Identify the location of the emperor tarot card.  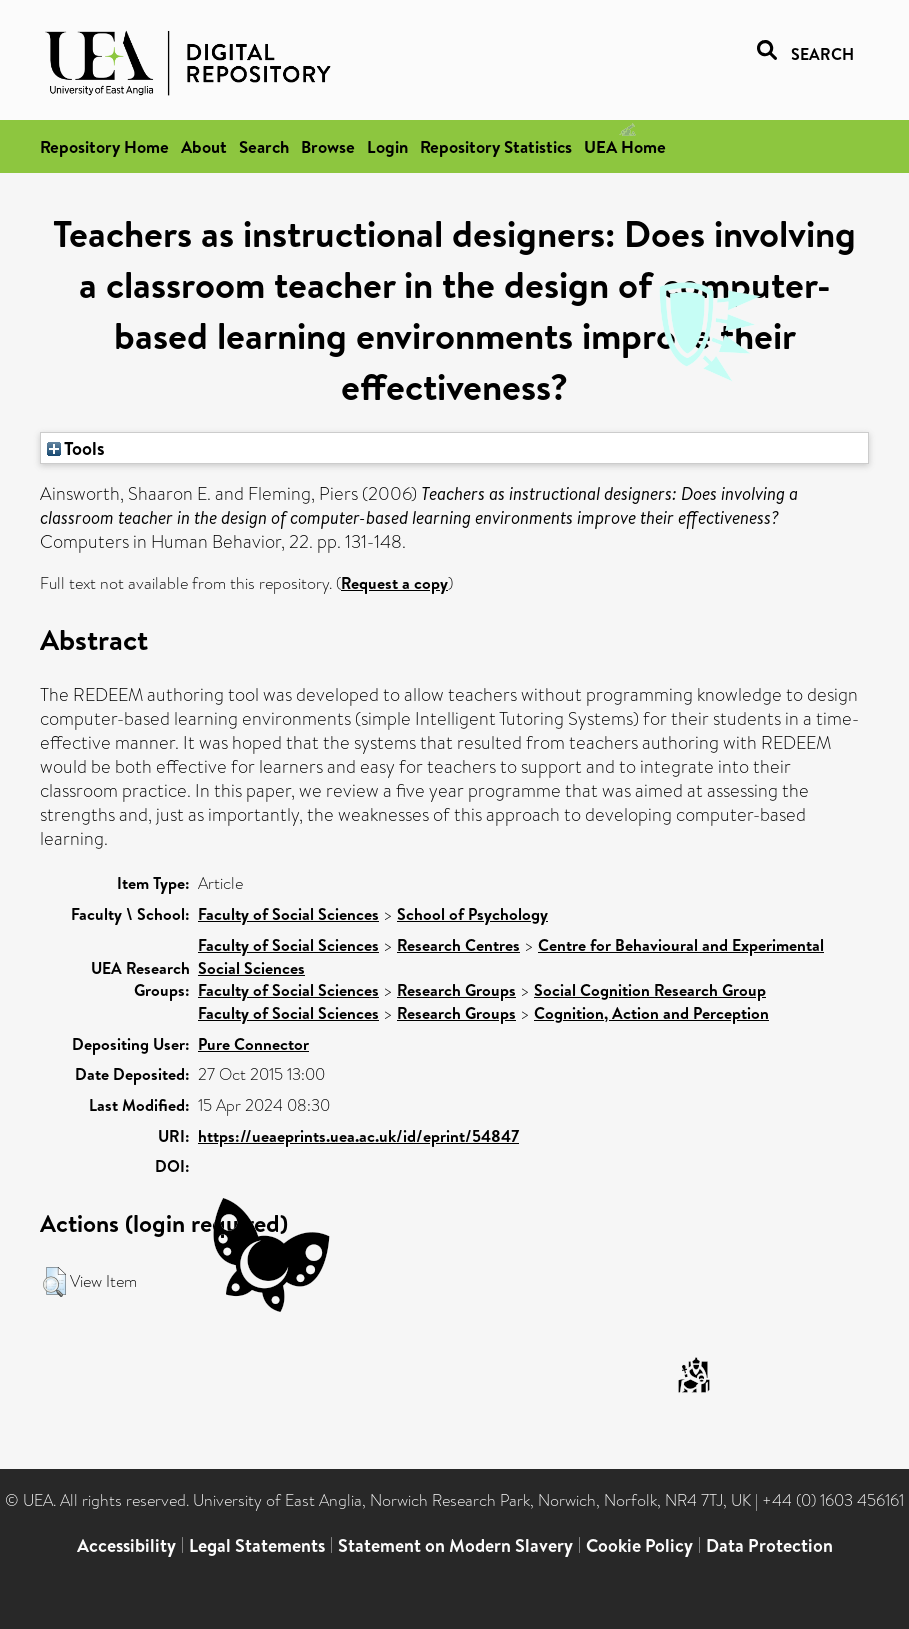
(694, 1375).